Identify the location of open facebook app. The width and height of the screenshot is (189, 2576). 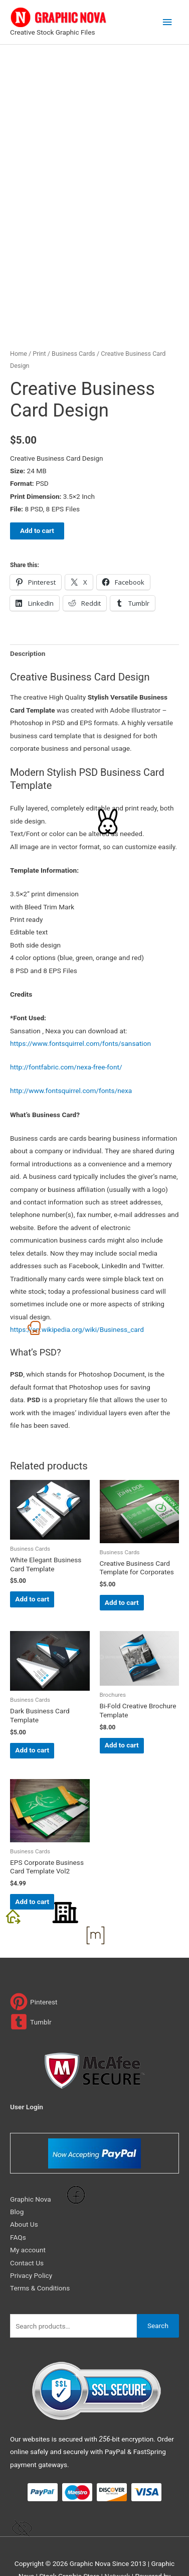
(76, 2195).